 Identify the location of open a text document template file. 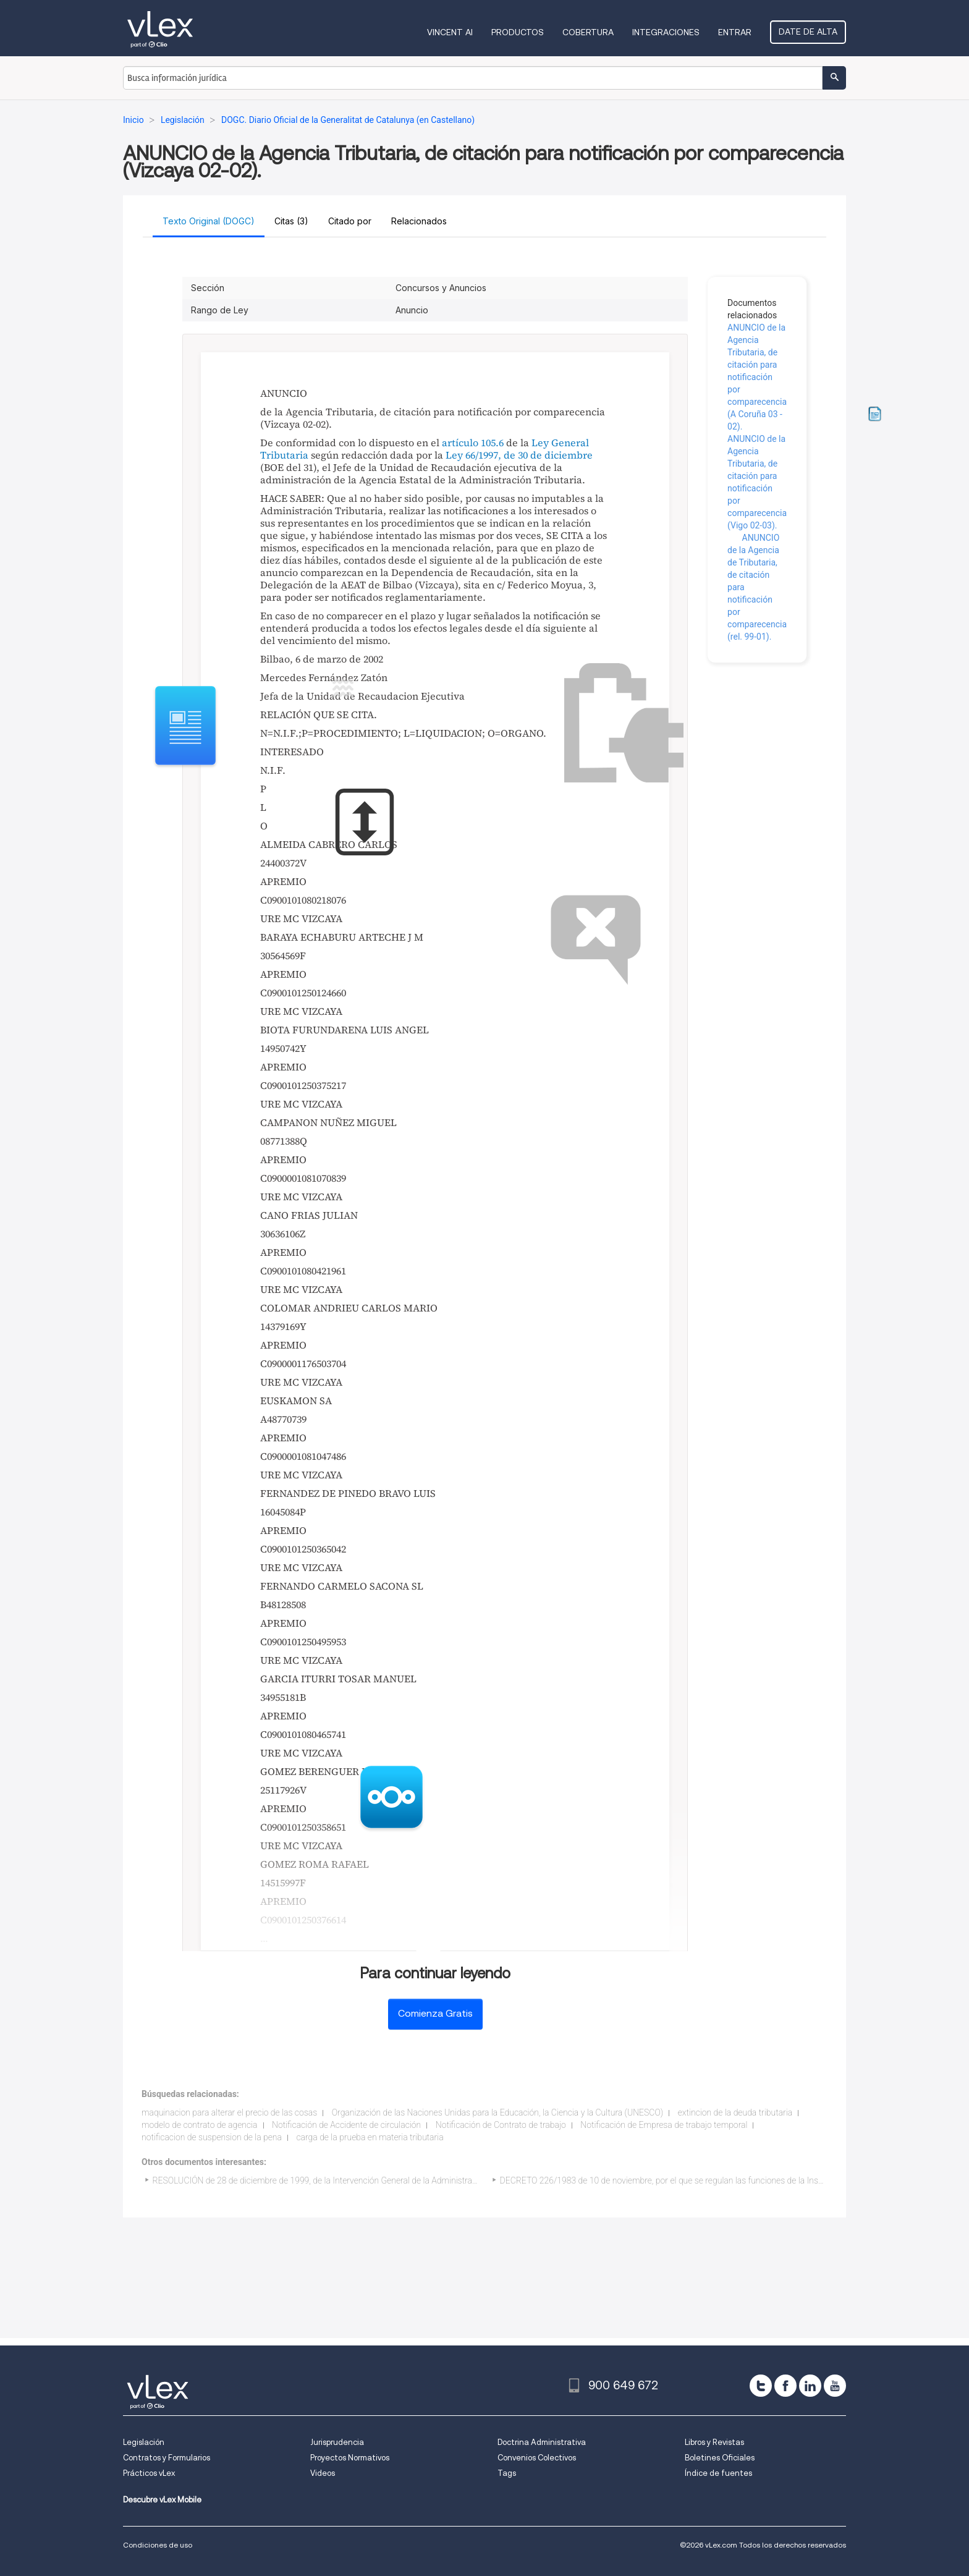
(874, 413).